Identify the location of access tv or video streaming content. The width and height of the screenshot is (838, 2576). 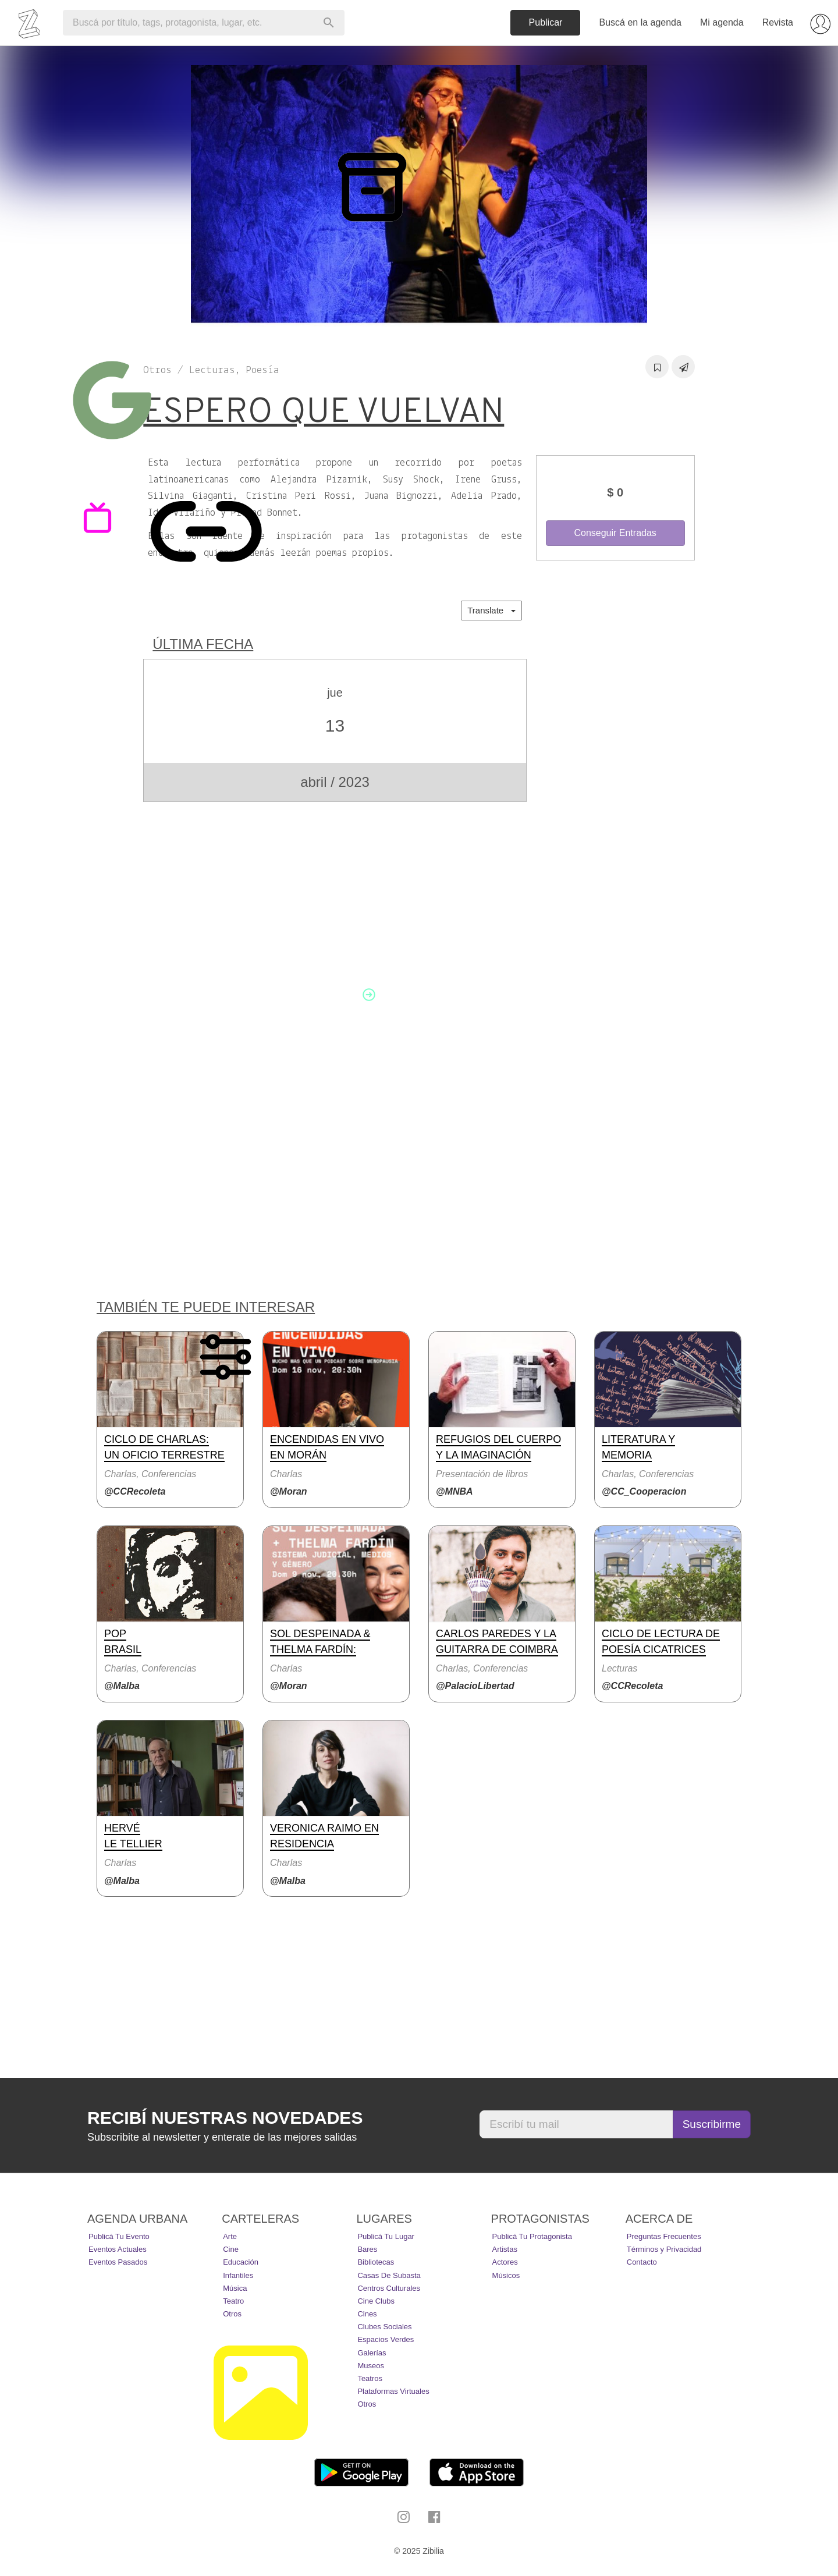
(97, 517).